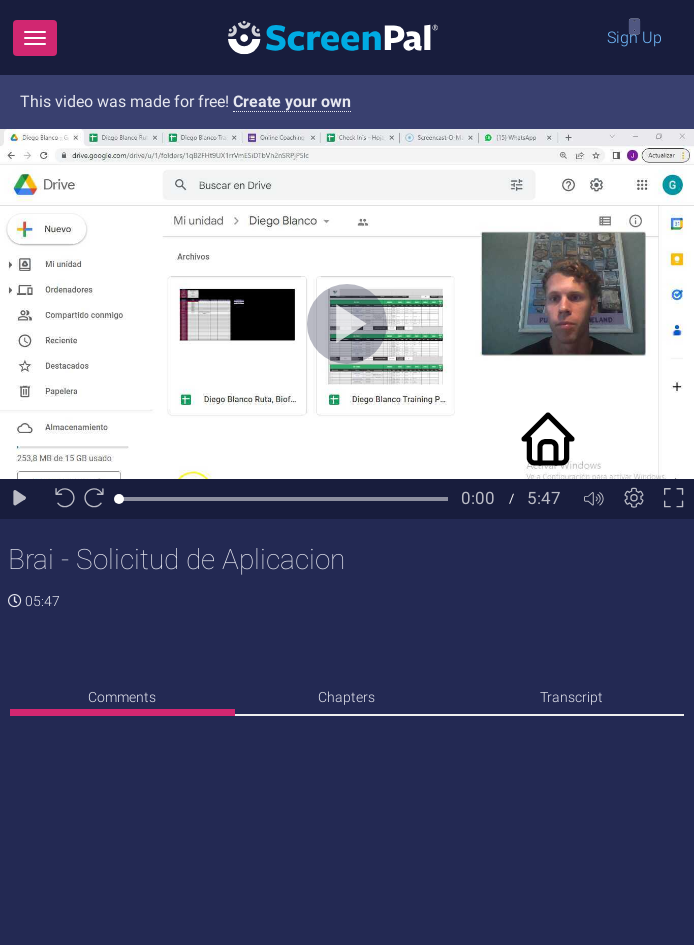  What do you see at coordinates (634, 26) in the screenshot?
I see `switch to mobile view` at bounding box center [634, 26].